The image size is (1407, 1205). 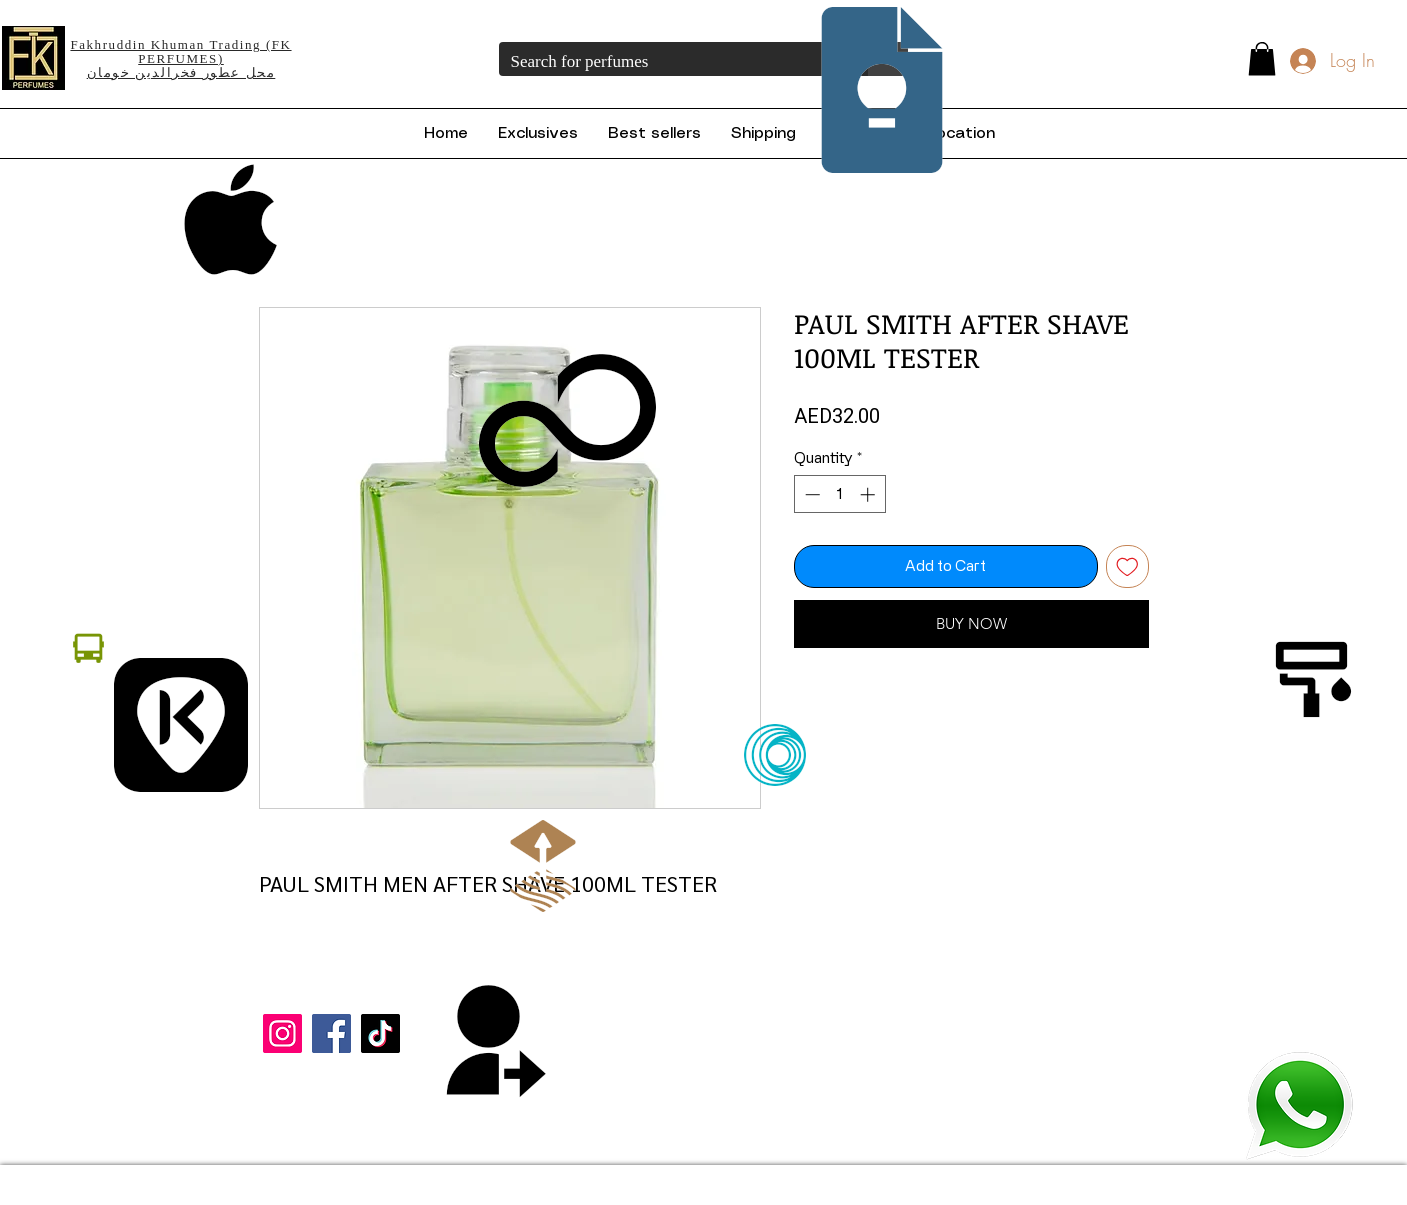 I want to click on access painting or drawing tools, so click(x=1311, y=677).